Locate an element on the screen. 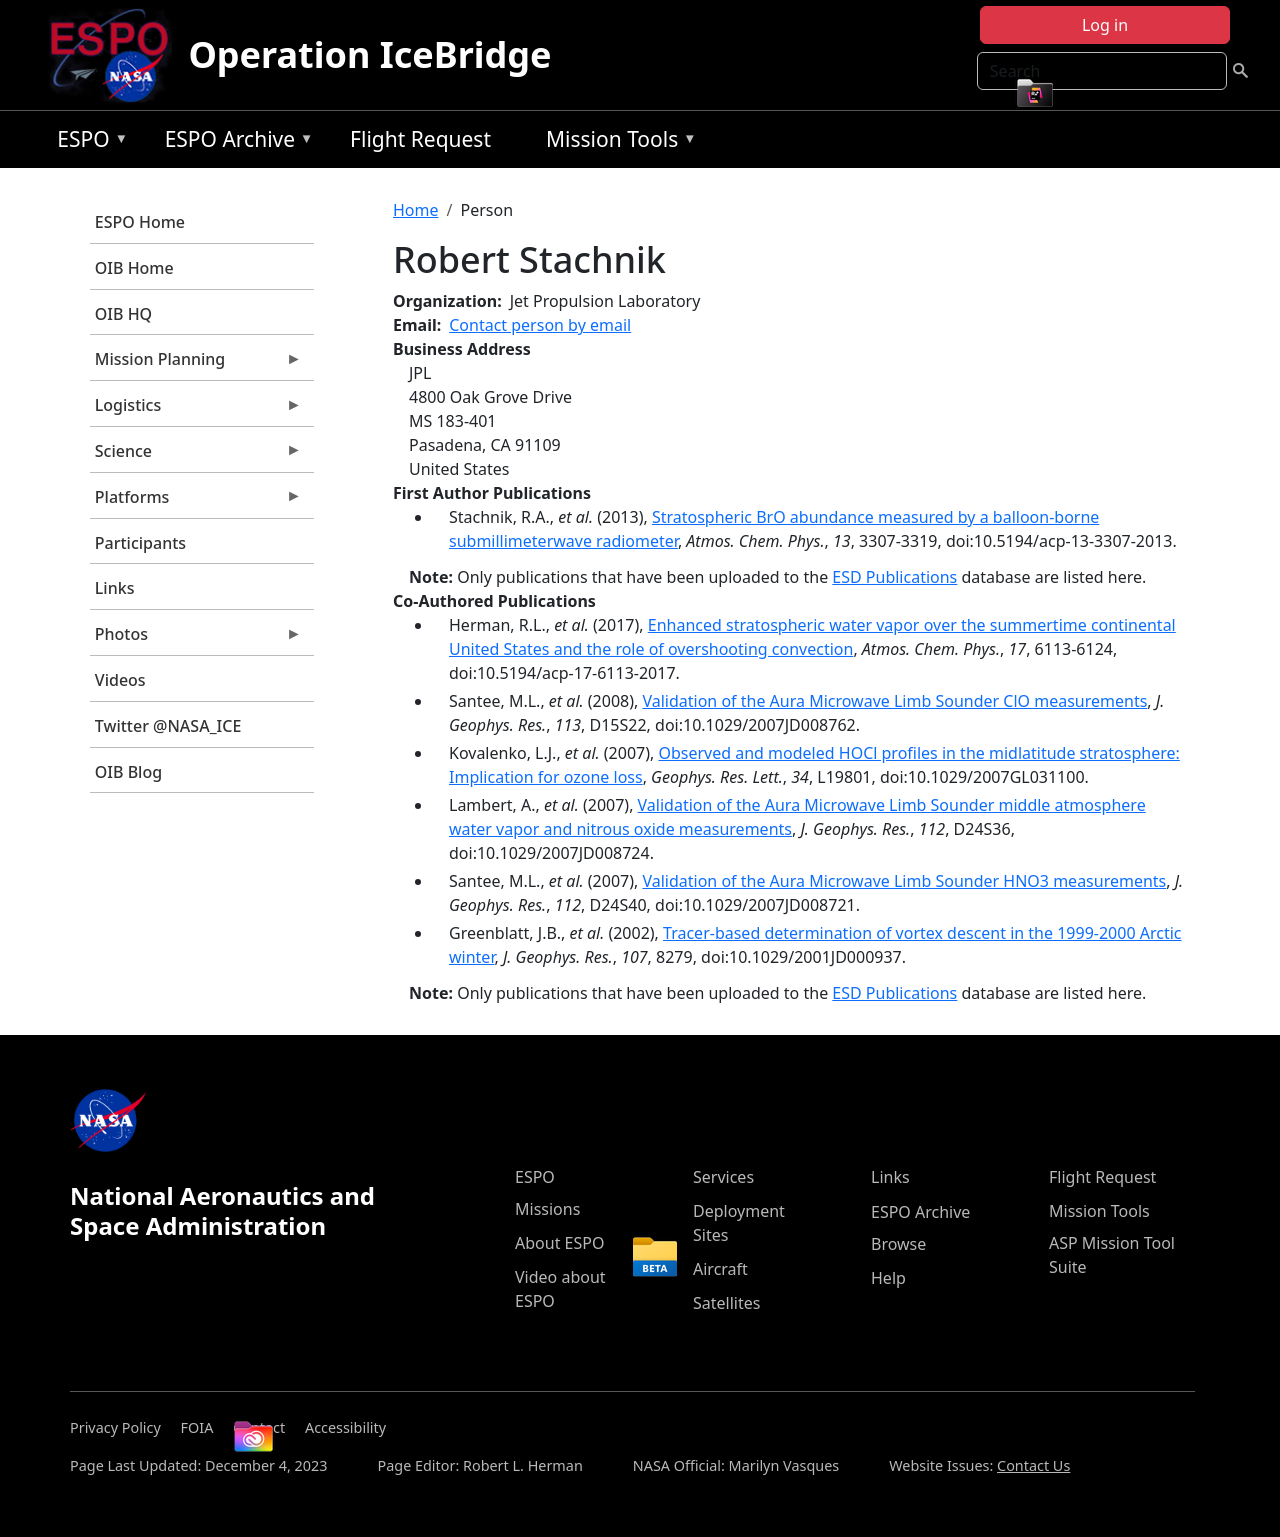 The height and width of the screenshot is (1537, 1280). folder containing ReSharper C++ project files is located at coordinates (1035, 94).